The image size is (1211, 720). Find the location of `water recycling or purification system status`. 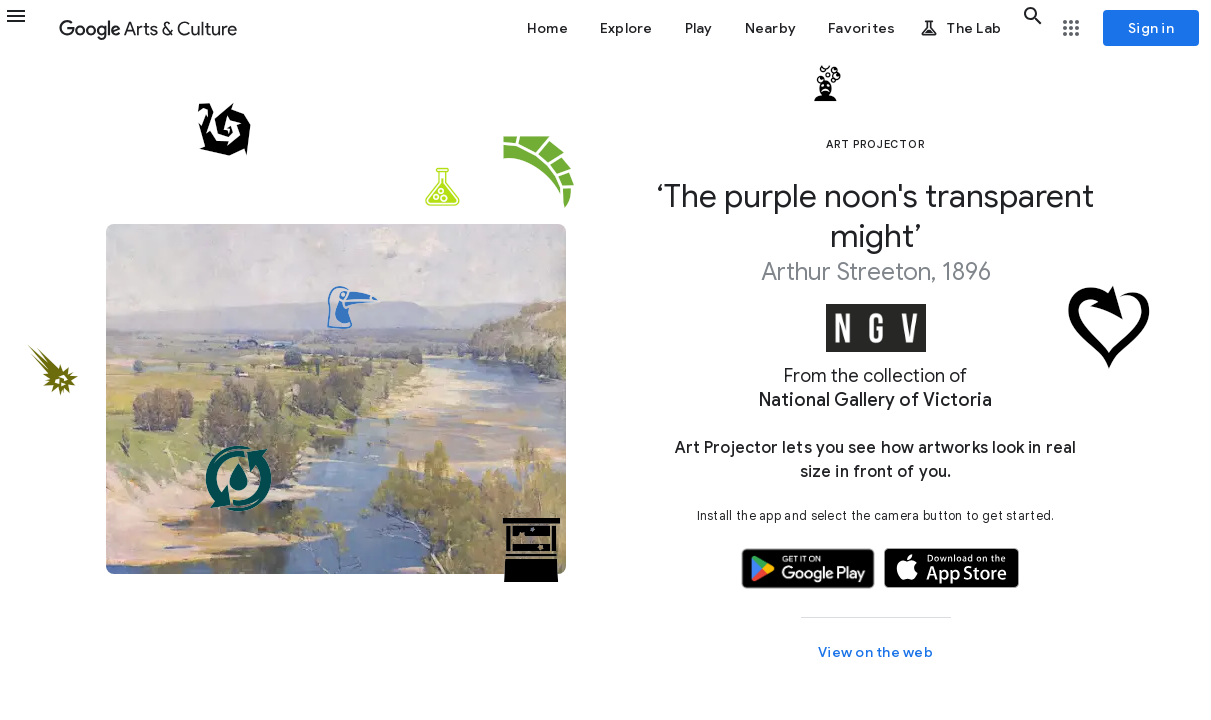

water recycling or purification system status is located at coordinates (238, 478).